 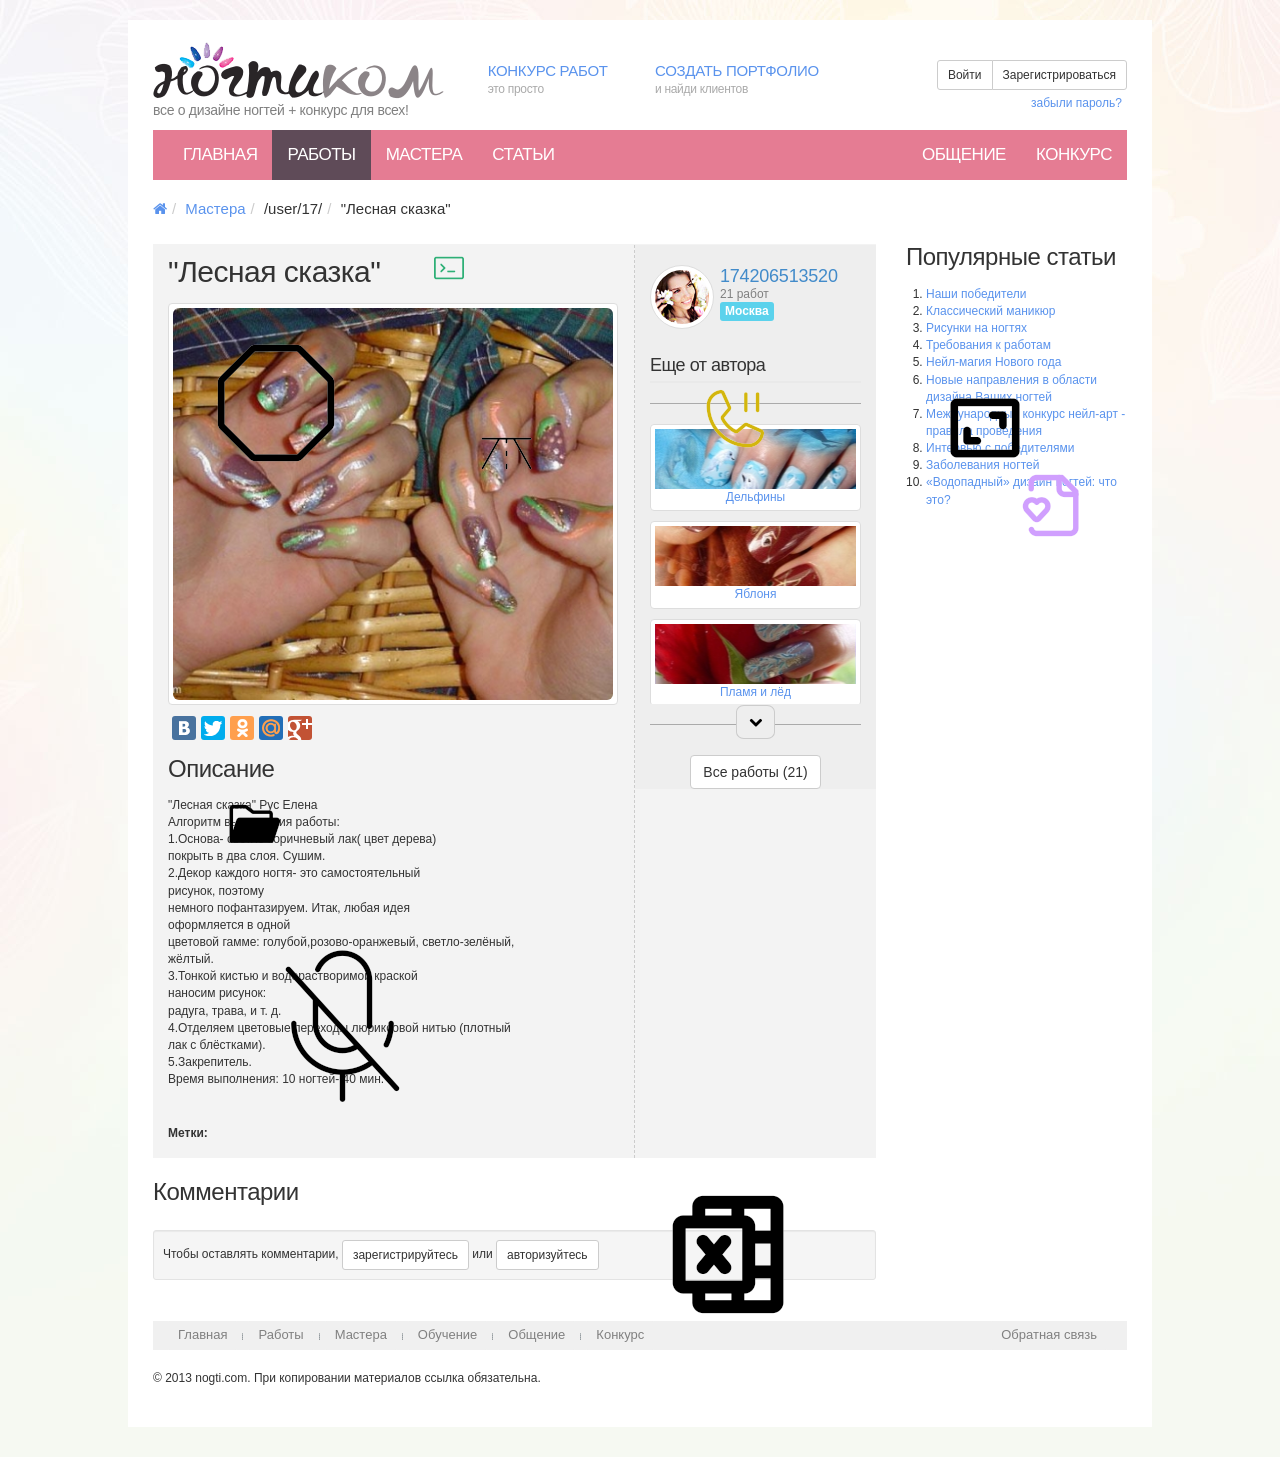 I want to click on indicates a stop or warning state, so click(x=276, y=403).